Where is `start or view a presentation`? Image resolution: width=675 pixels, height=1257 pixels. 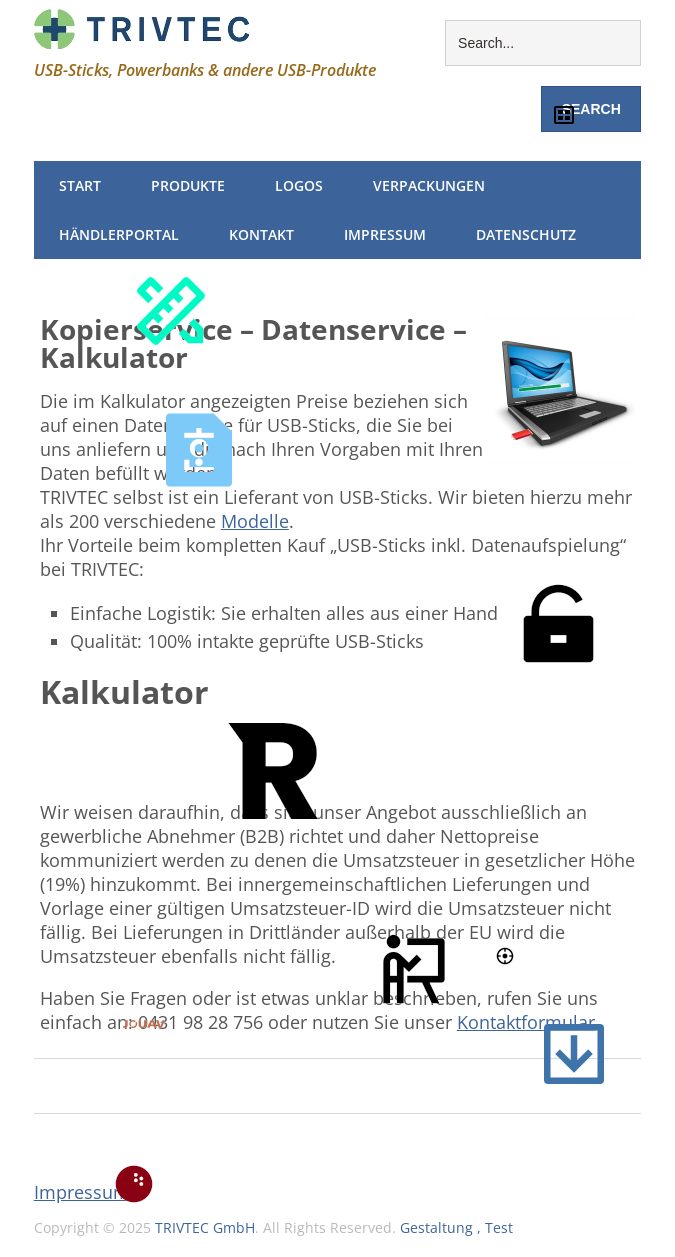
start or view a presentation is located at coordinates (414, 969).